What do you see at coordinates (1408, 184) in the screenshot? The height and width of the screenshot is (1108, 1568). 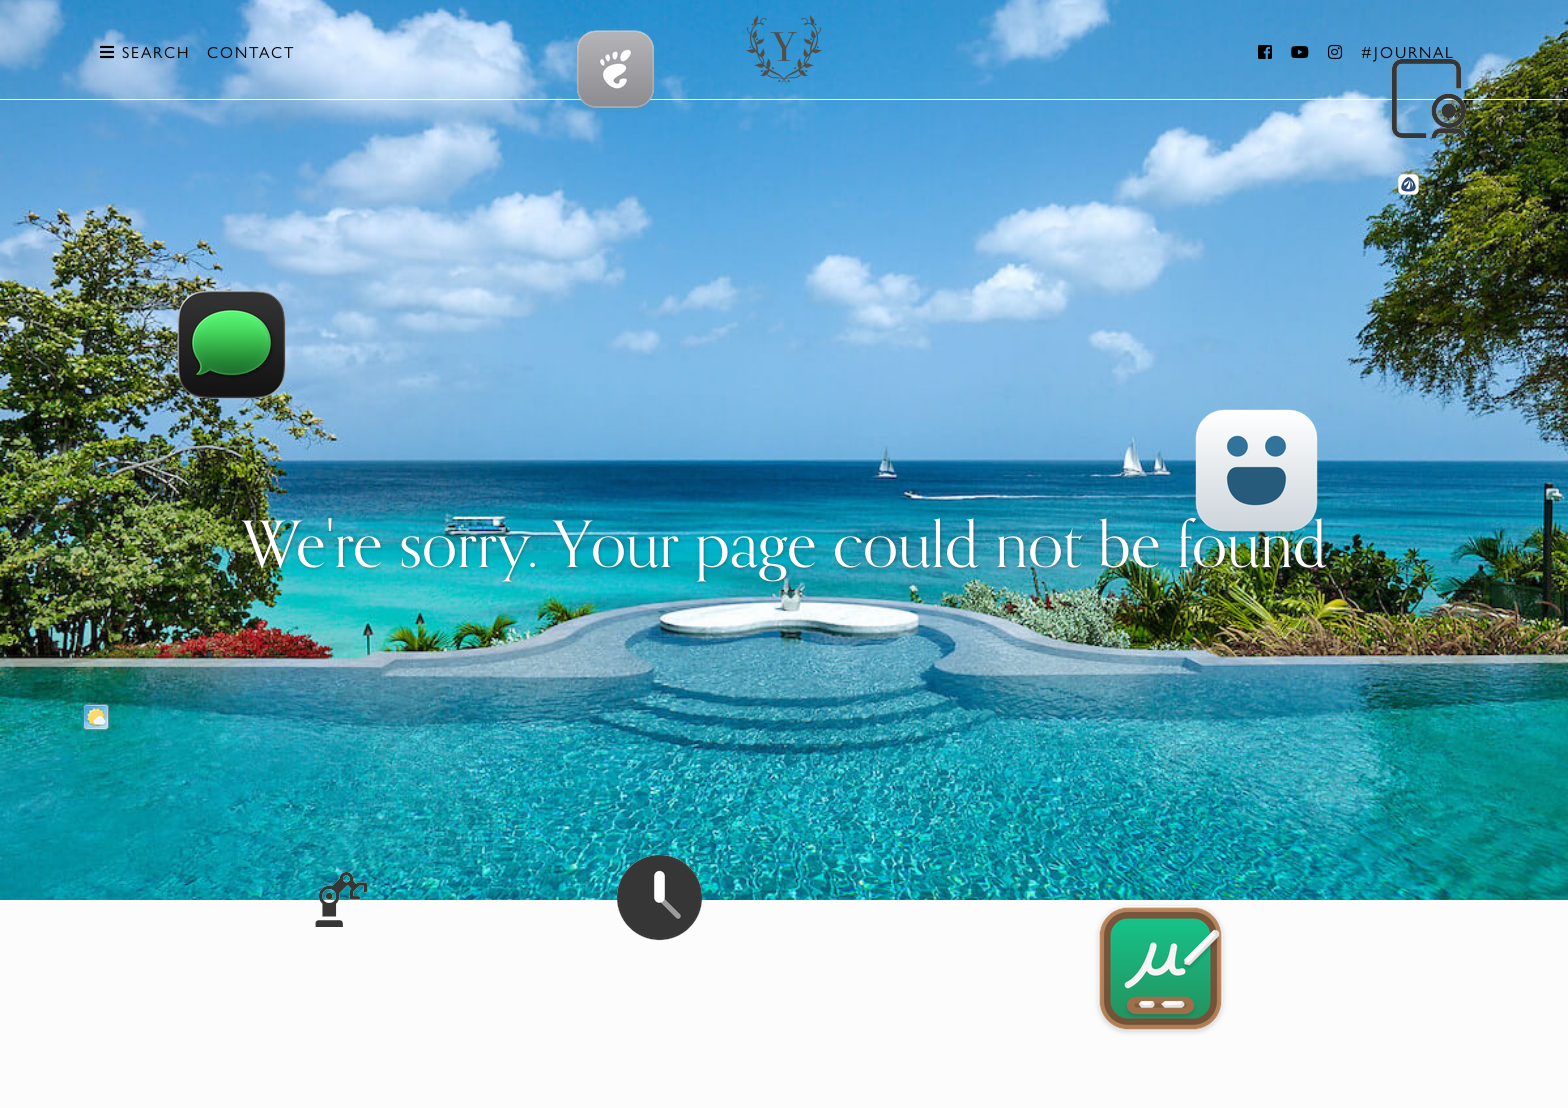 I see `launch the antergos linux application` at bounding box center [1408, 184].